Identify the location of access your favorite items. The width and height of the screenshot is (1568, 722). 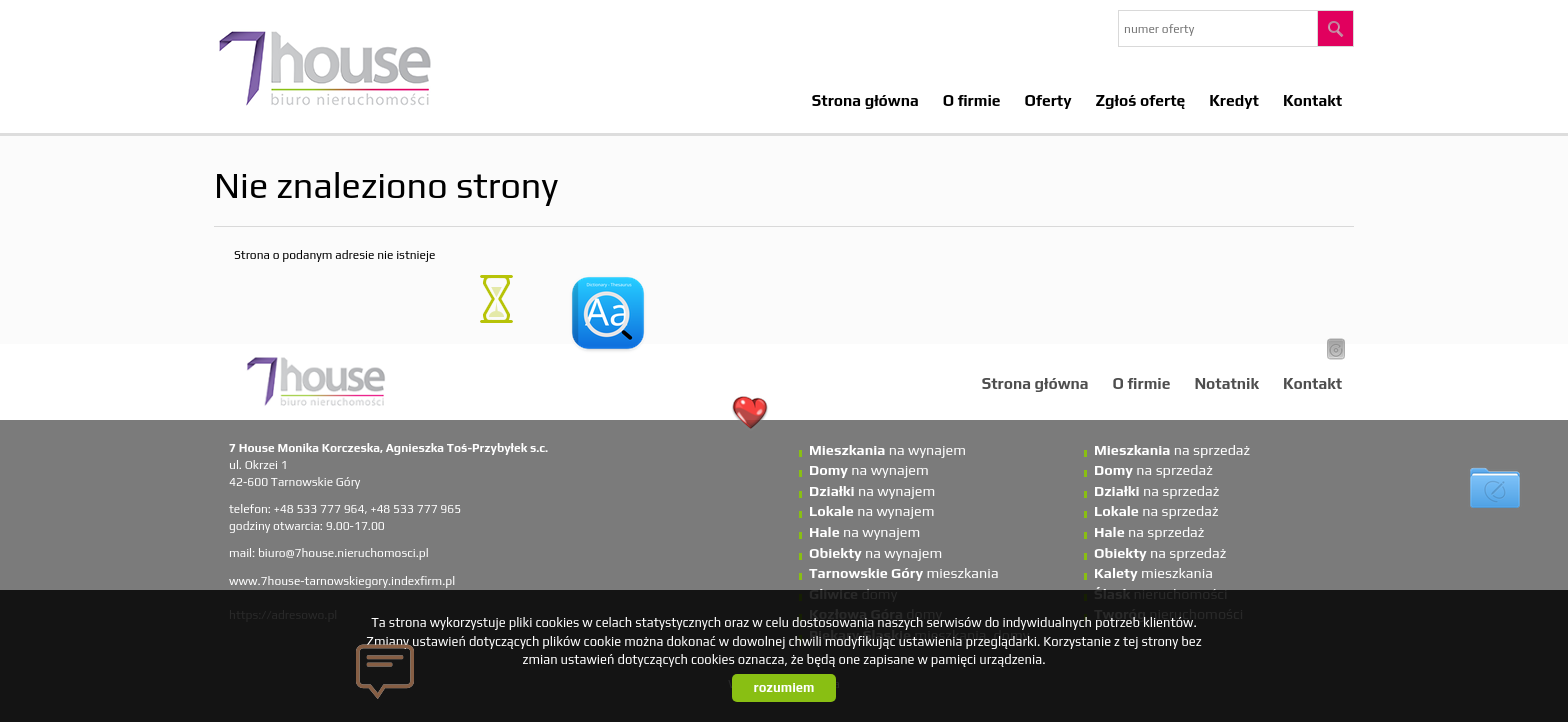
(751, 413).